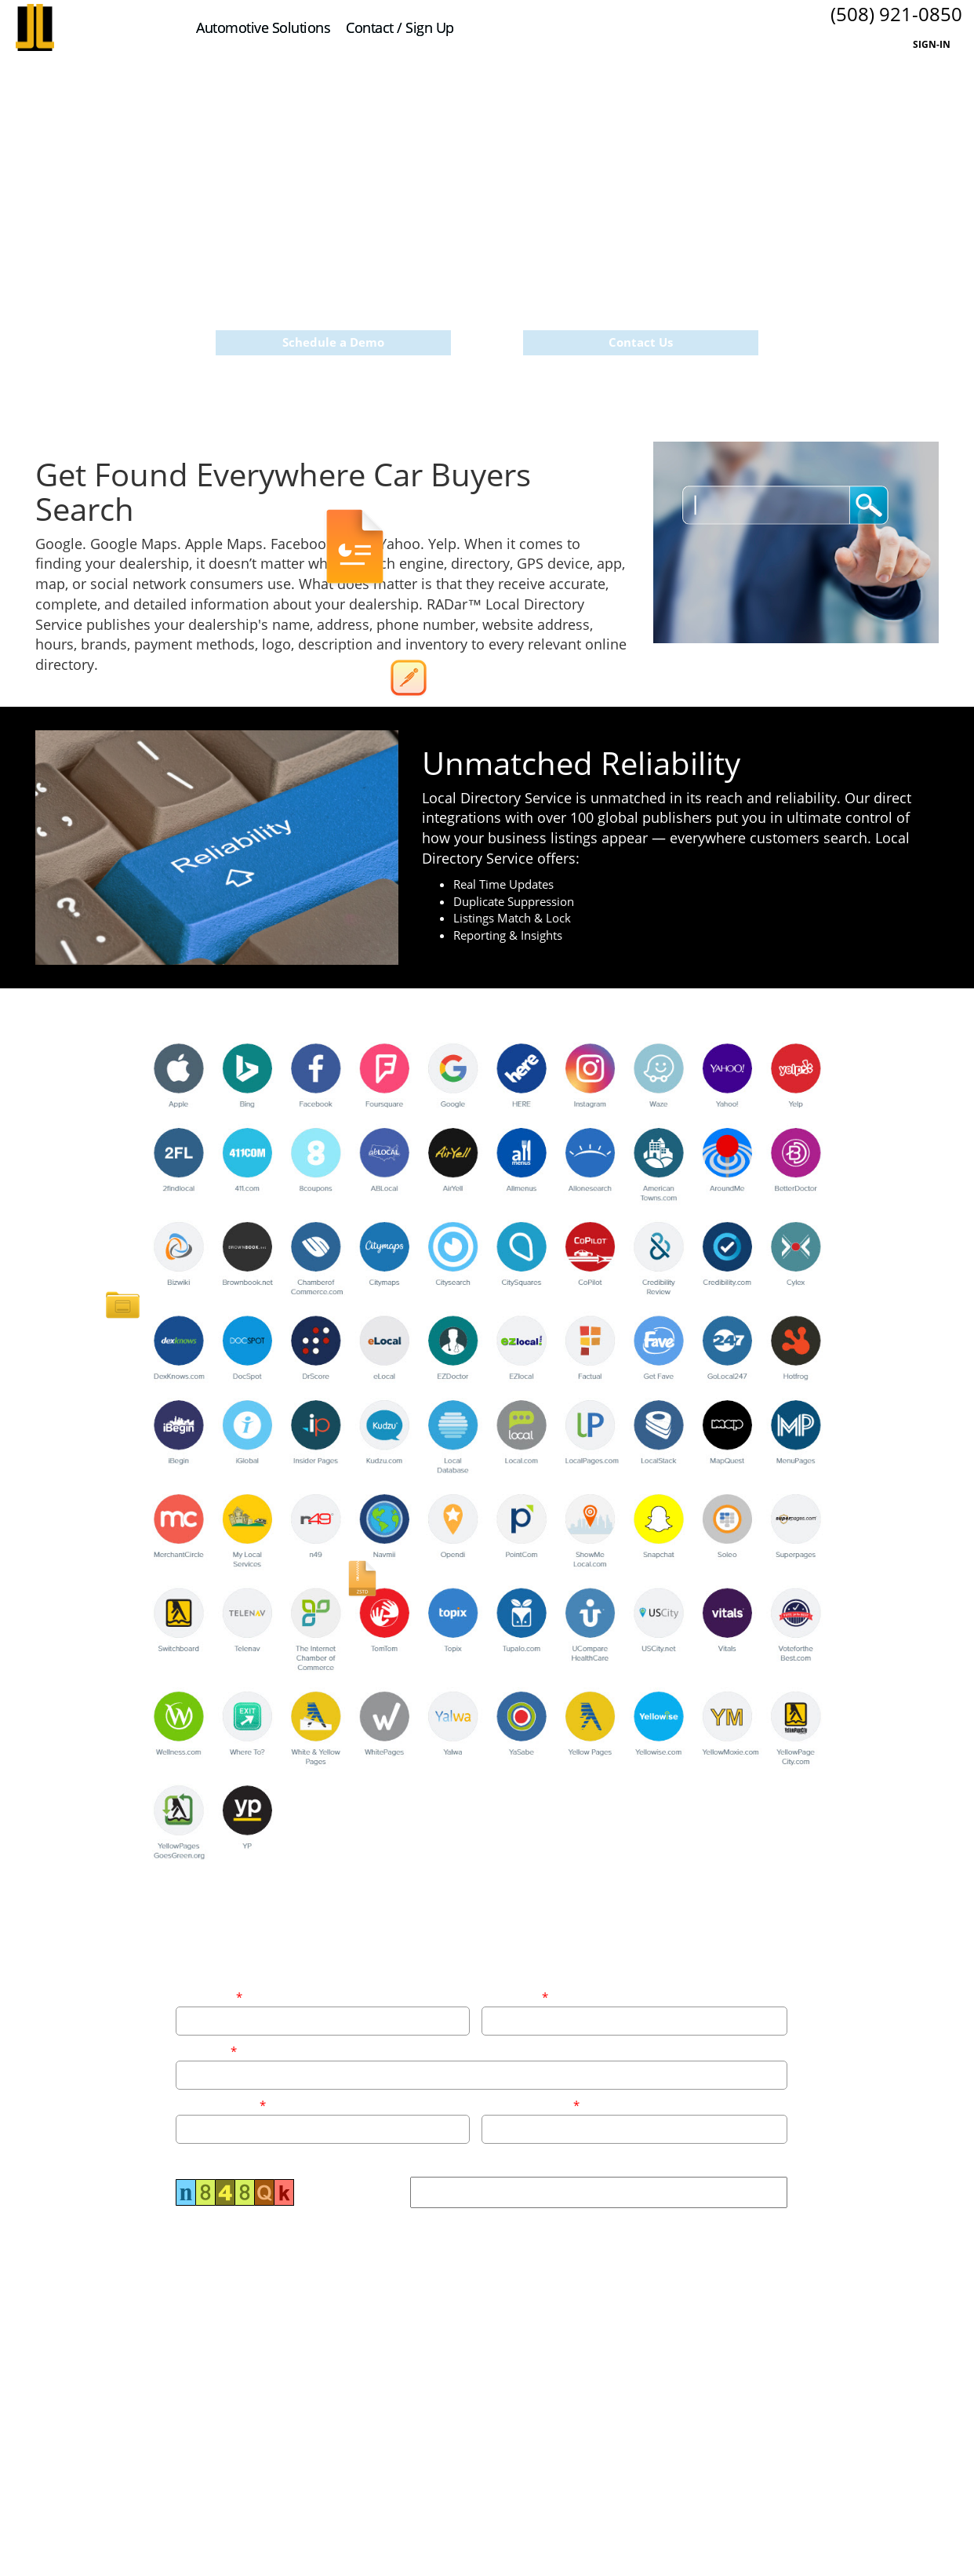 This screenshot has width=974, height=2576. I want to click on open Postman API development app, so click(409, 678).